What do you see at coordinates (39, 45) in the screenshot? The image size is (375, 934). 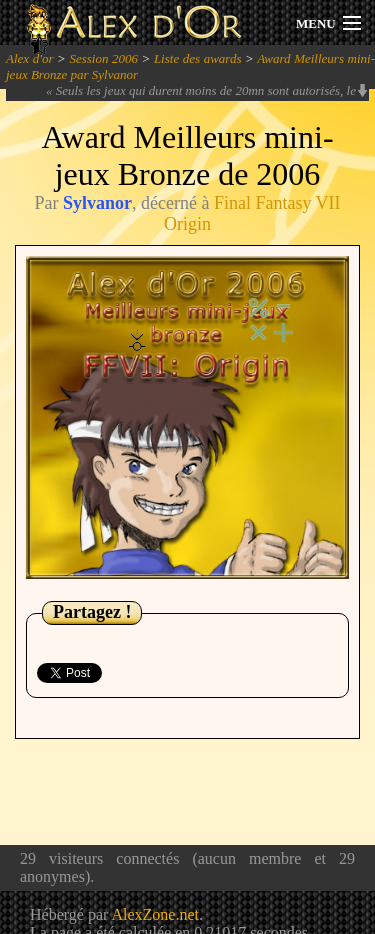 I see `indicates a partial or half rating` at bounding box center [39, 45].